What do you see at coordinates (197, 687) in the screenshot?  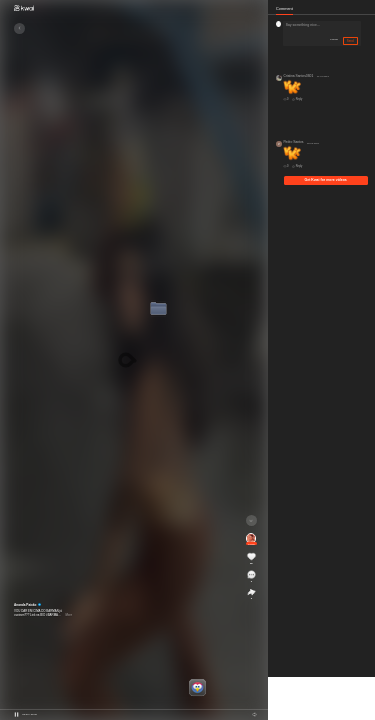 I see `open corebird twitter client` at bounding box center [197, 687].